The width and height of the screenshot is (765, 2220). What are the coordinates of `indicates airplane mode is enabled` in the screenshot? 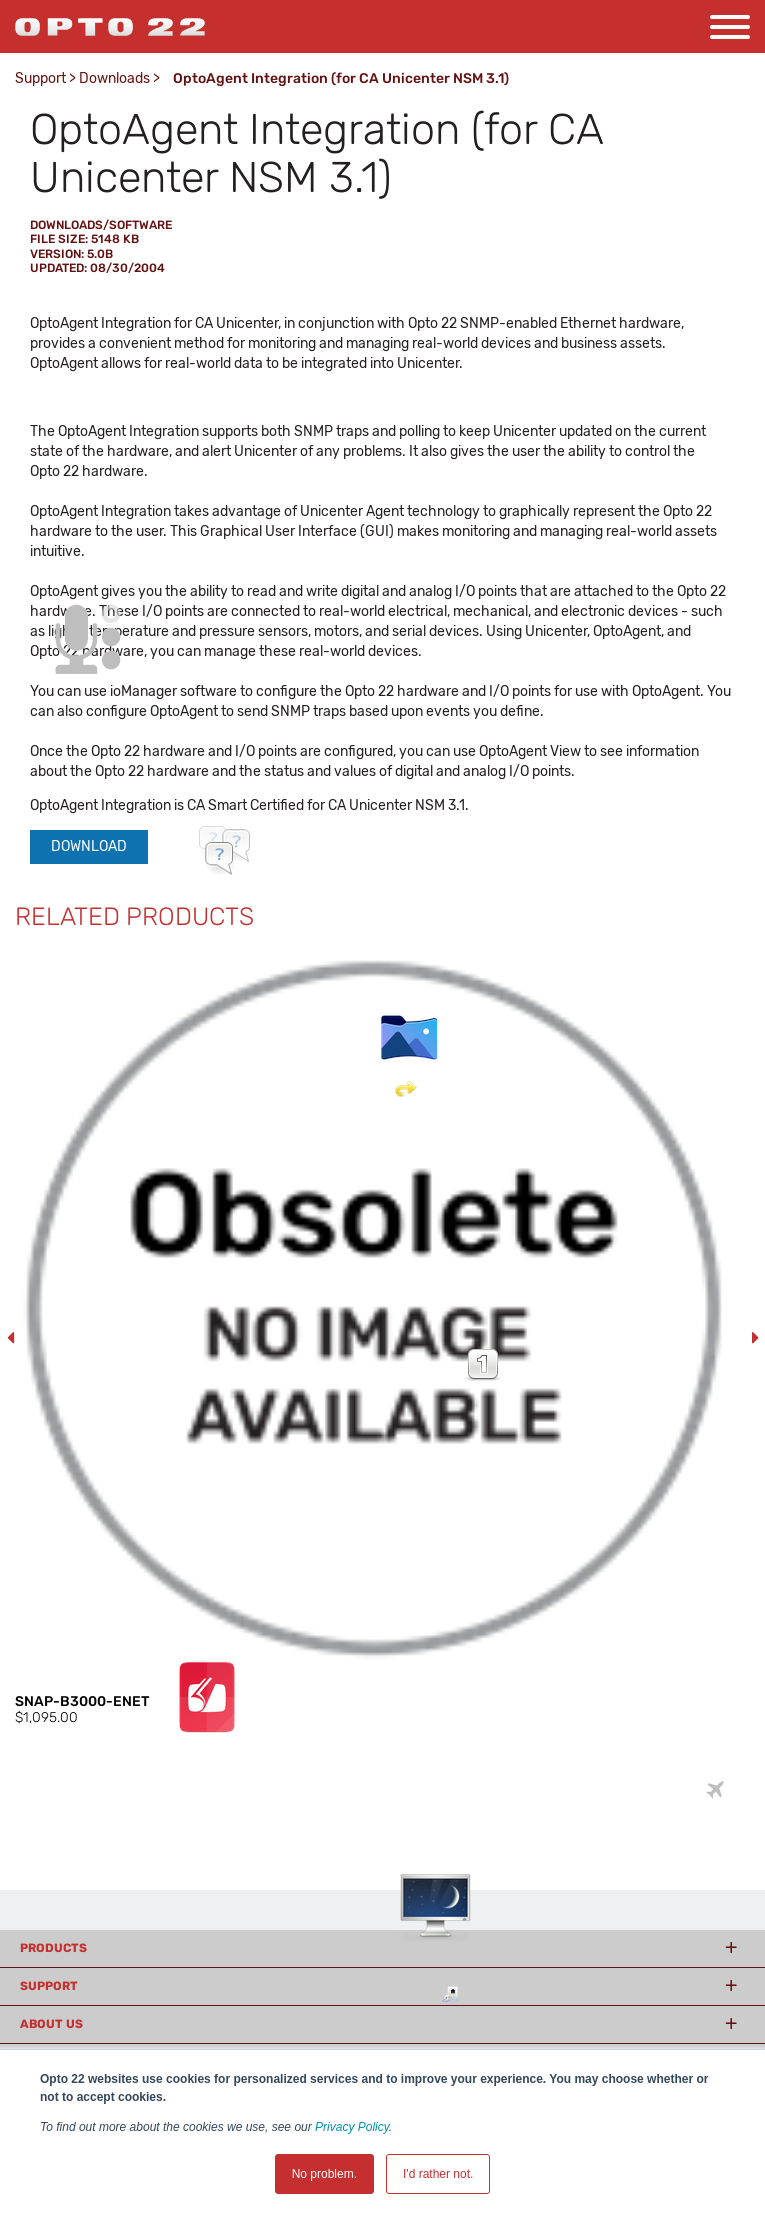 It's located at (715, 1790).